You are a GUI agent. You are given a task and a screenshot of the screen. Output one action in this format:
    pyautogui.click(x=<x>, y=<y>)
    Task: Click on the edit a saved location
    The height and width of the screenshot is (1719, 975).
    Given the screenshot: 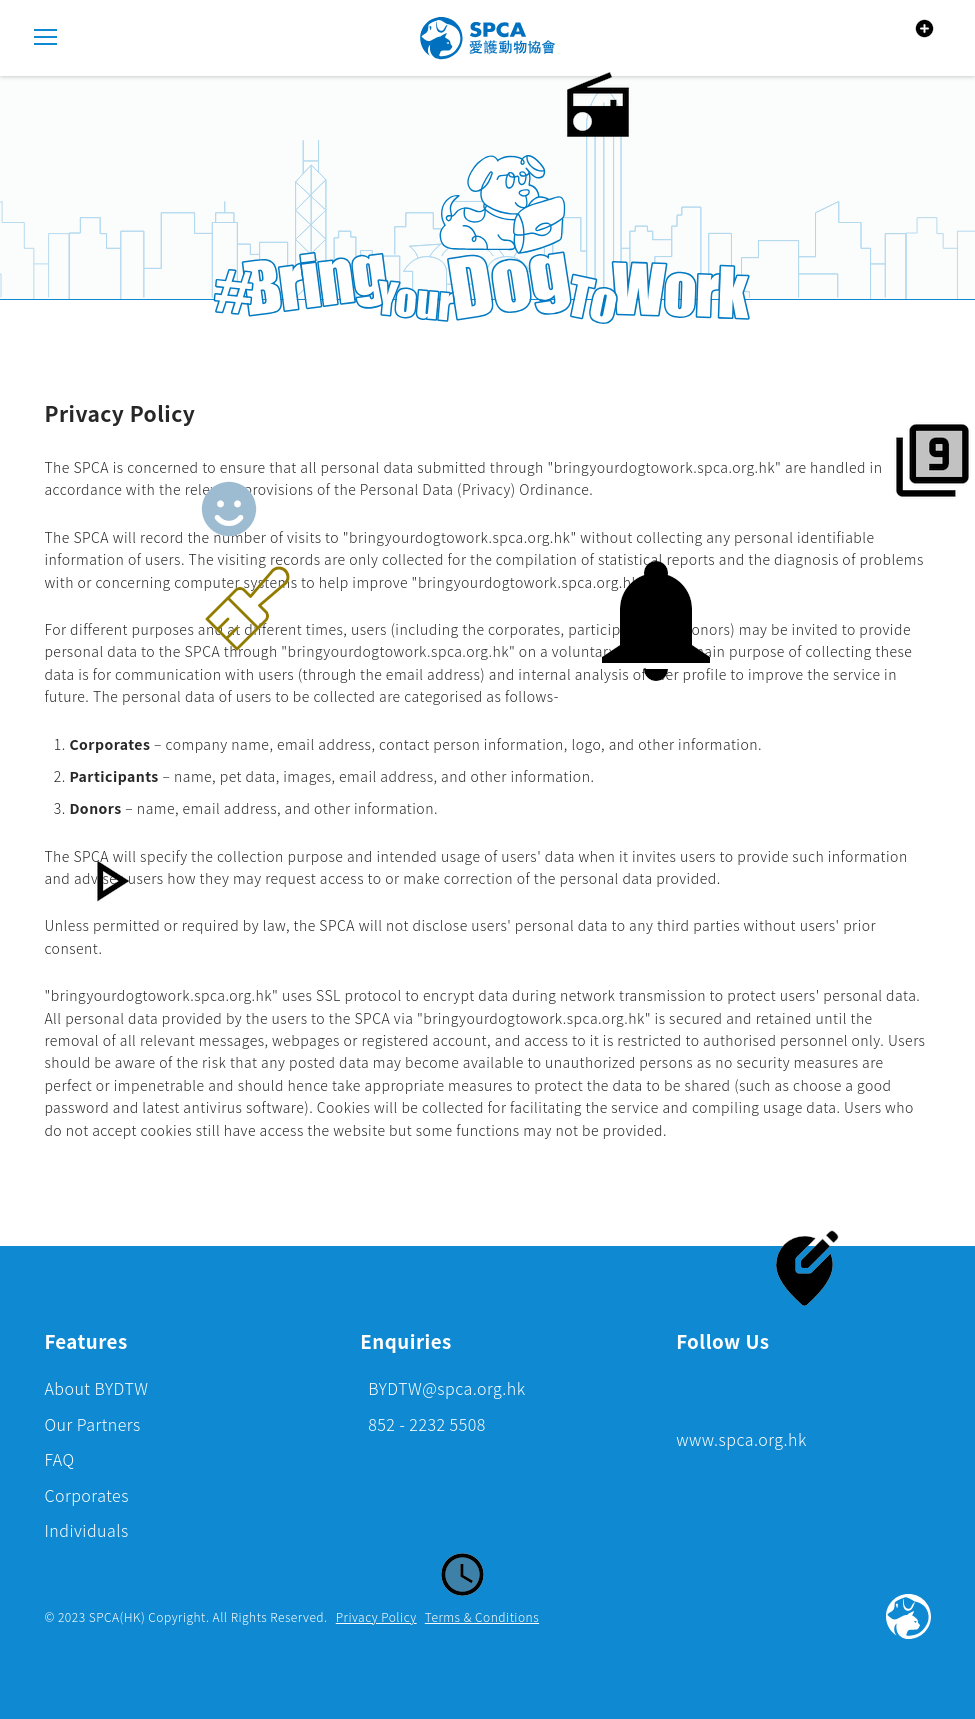 What is the action you would take?
    pyautogui.click(x=804, y=1271)
    